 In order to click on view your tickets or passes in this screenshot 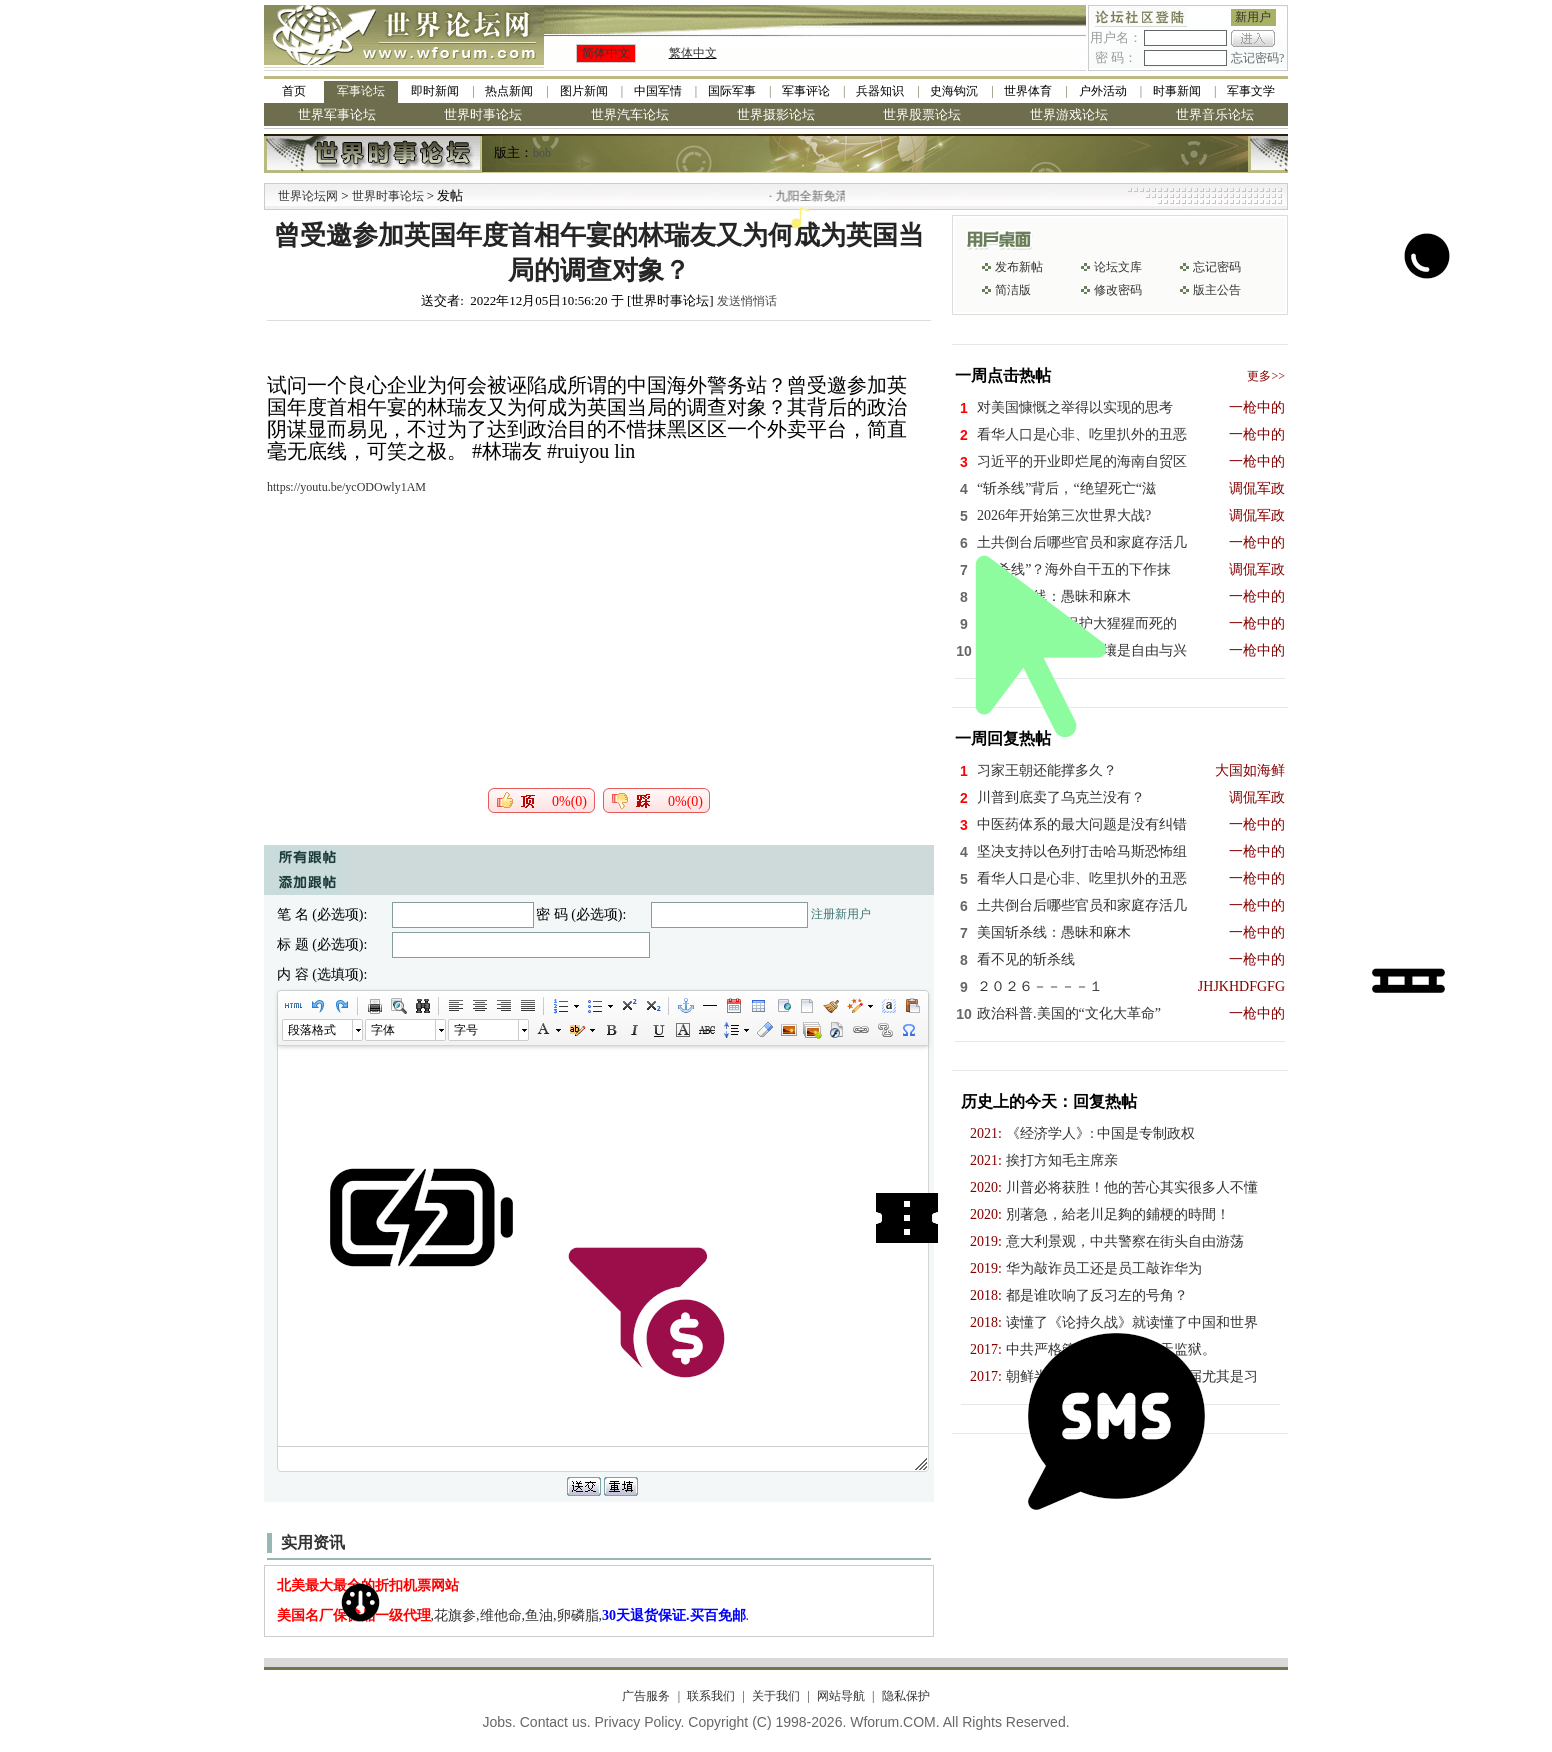, I will do `click(907, 1218)`.